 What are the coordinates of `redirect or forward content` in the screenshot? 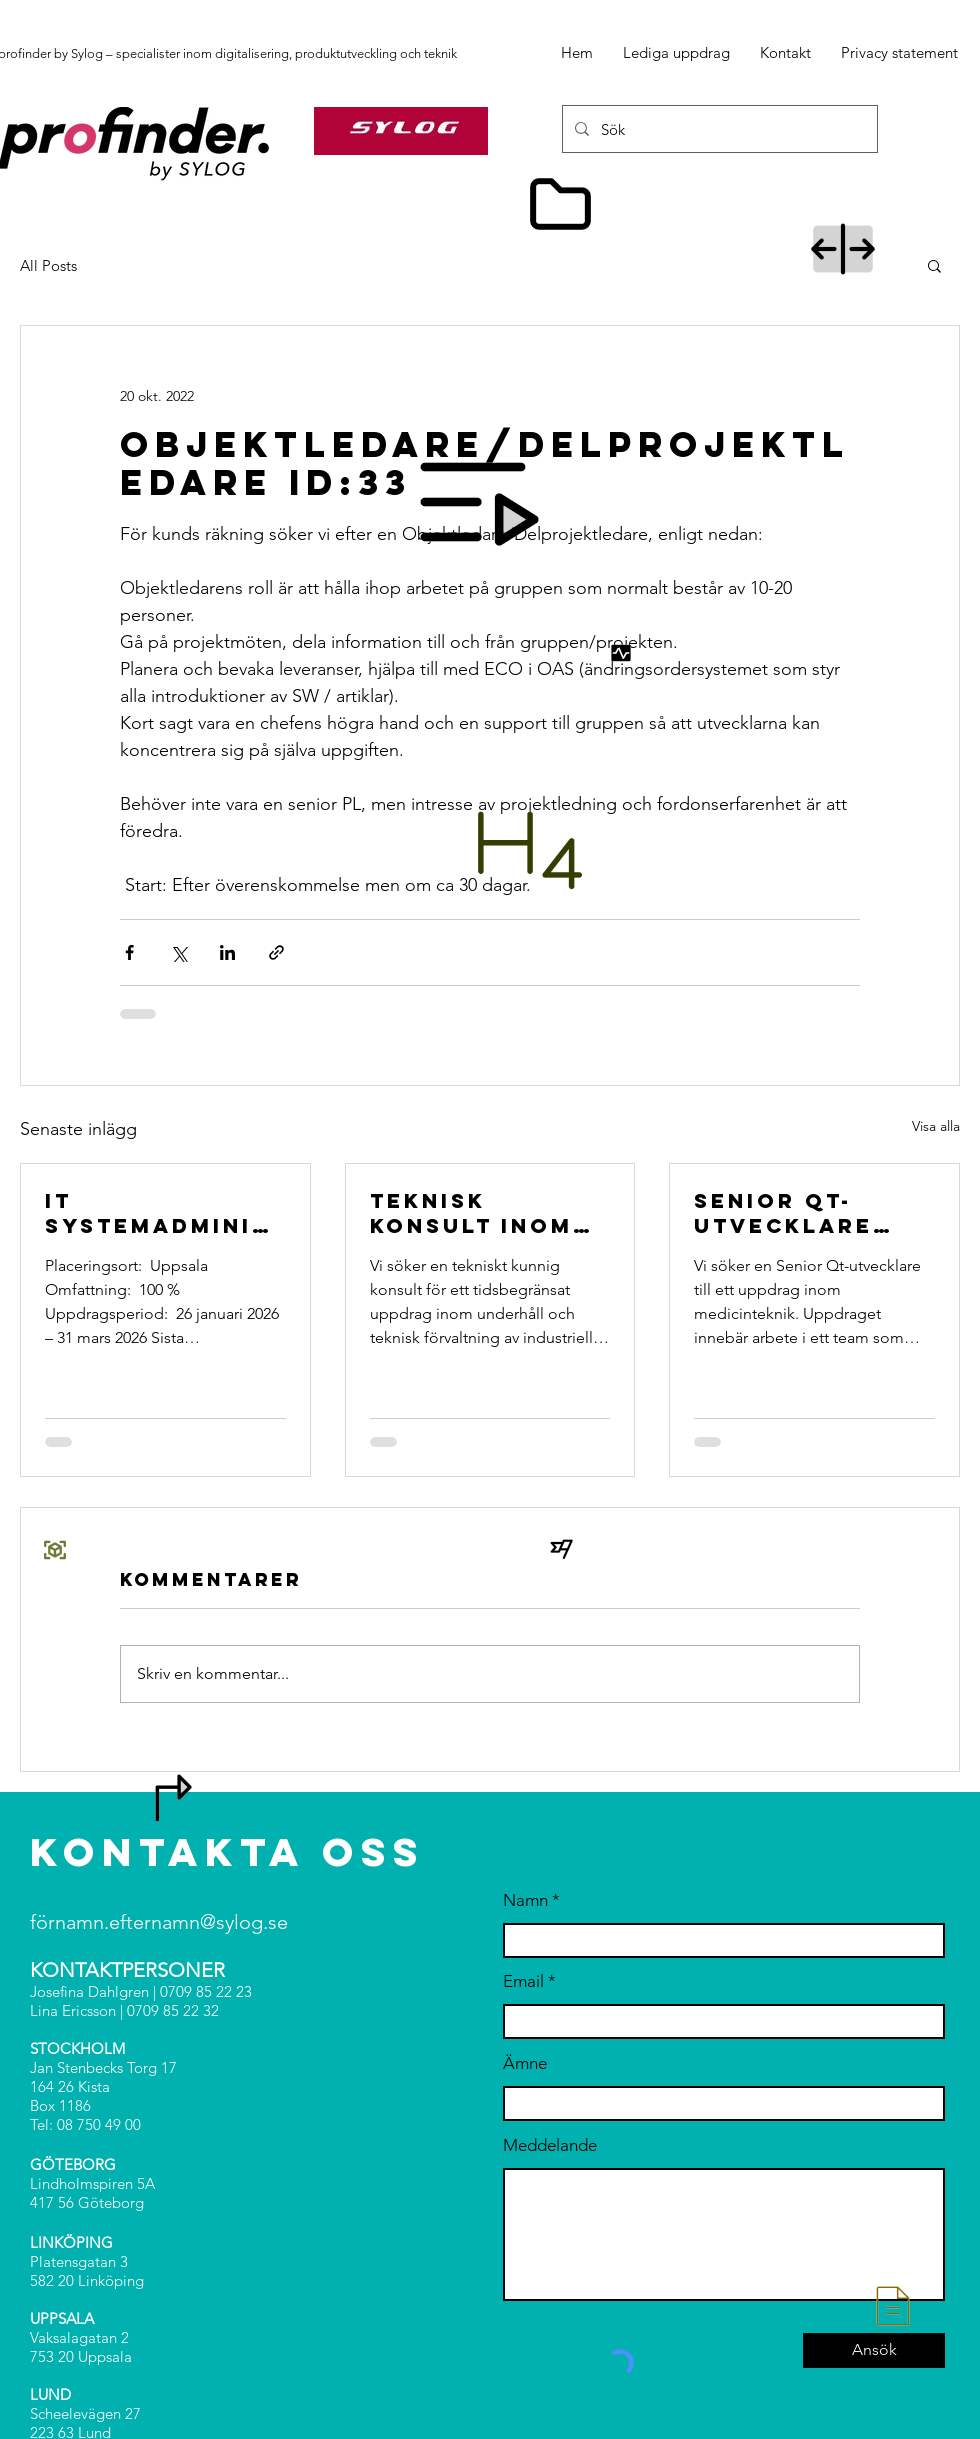 It's located at (170, 1798).